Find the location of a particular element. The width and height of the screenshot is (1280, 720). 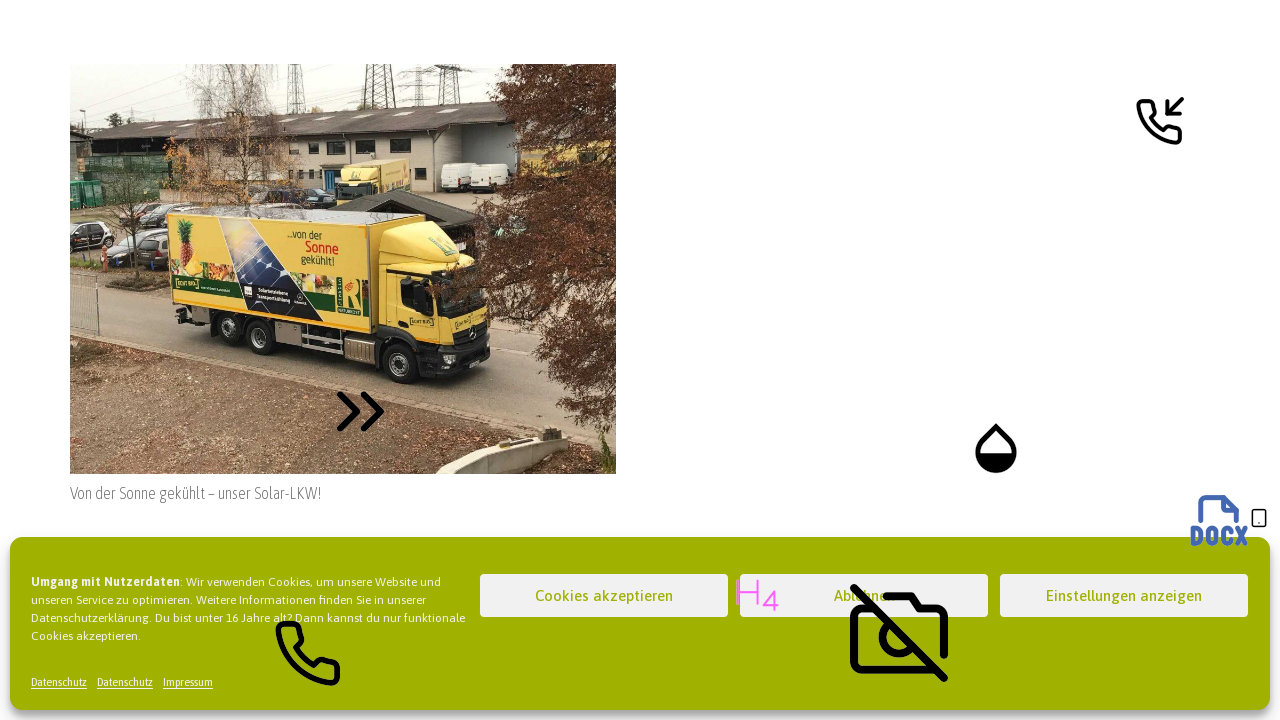

make a phone call is located at coordinates (307, 653).